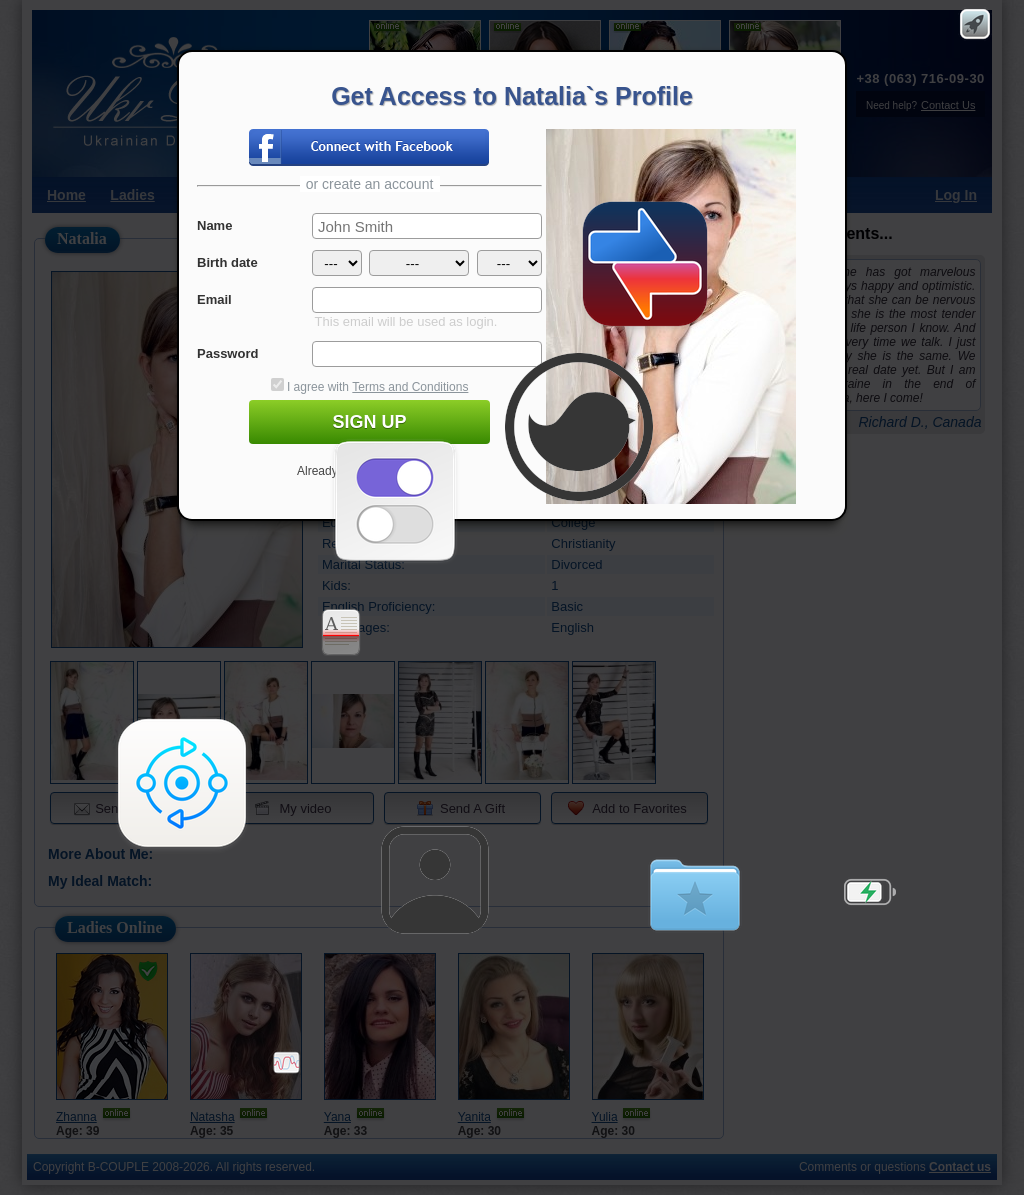 The height and width of the screenshot is (1195, 1024). What do you see at coordinates (695, 895) in the screenshot?
I see `open your bookmarked files folder` at bounding box center [695, 895].